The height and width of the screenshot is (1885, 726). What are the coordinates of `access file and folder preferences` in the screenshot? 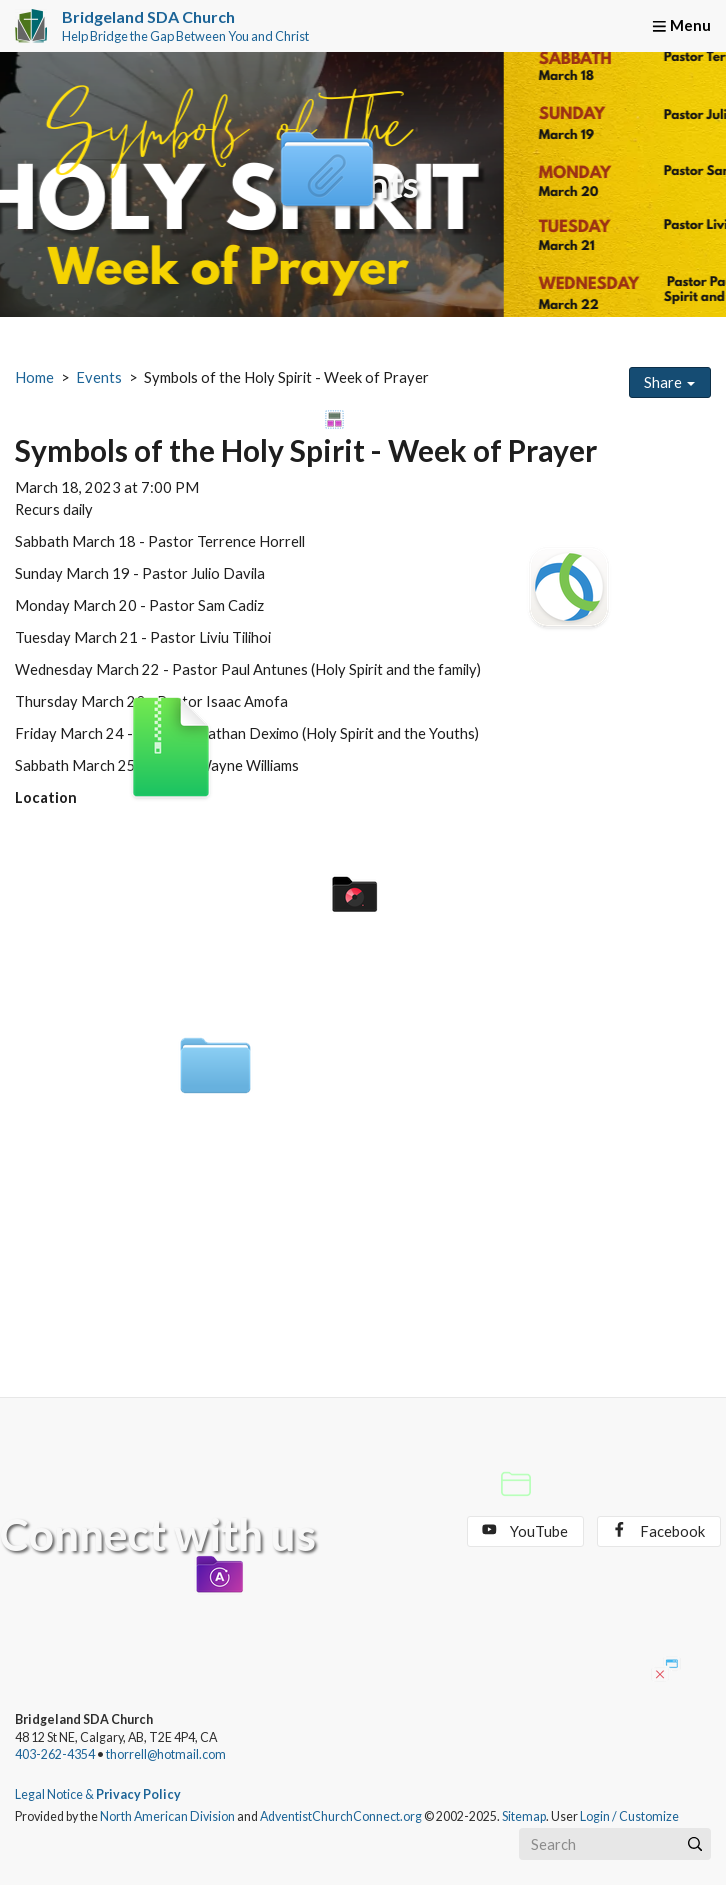 It's located at (516, 1483).